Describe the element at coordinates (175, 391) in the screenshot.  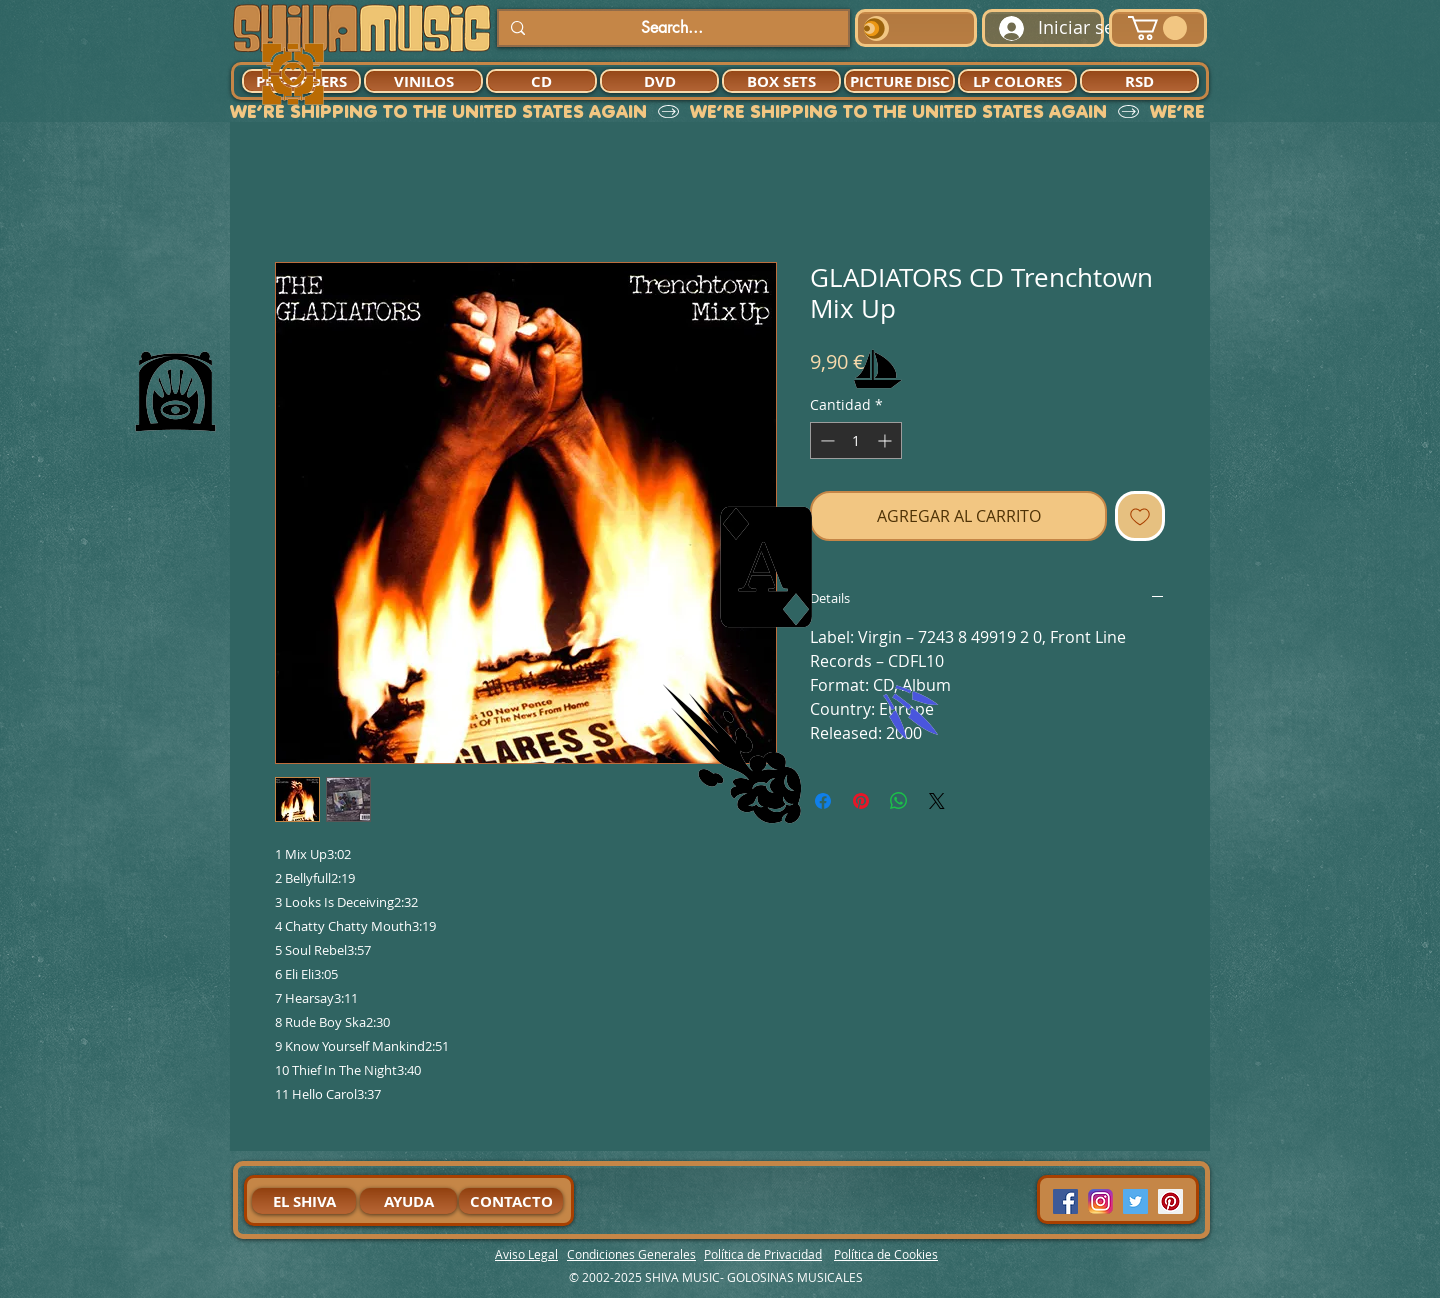
I see `mysterious or hidden content reveal` at that location.